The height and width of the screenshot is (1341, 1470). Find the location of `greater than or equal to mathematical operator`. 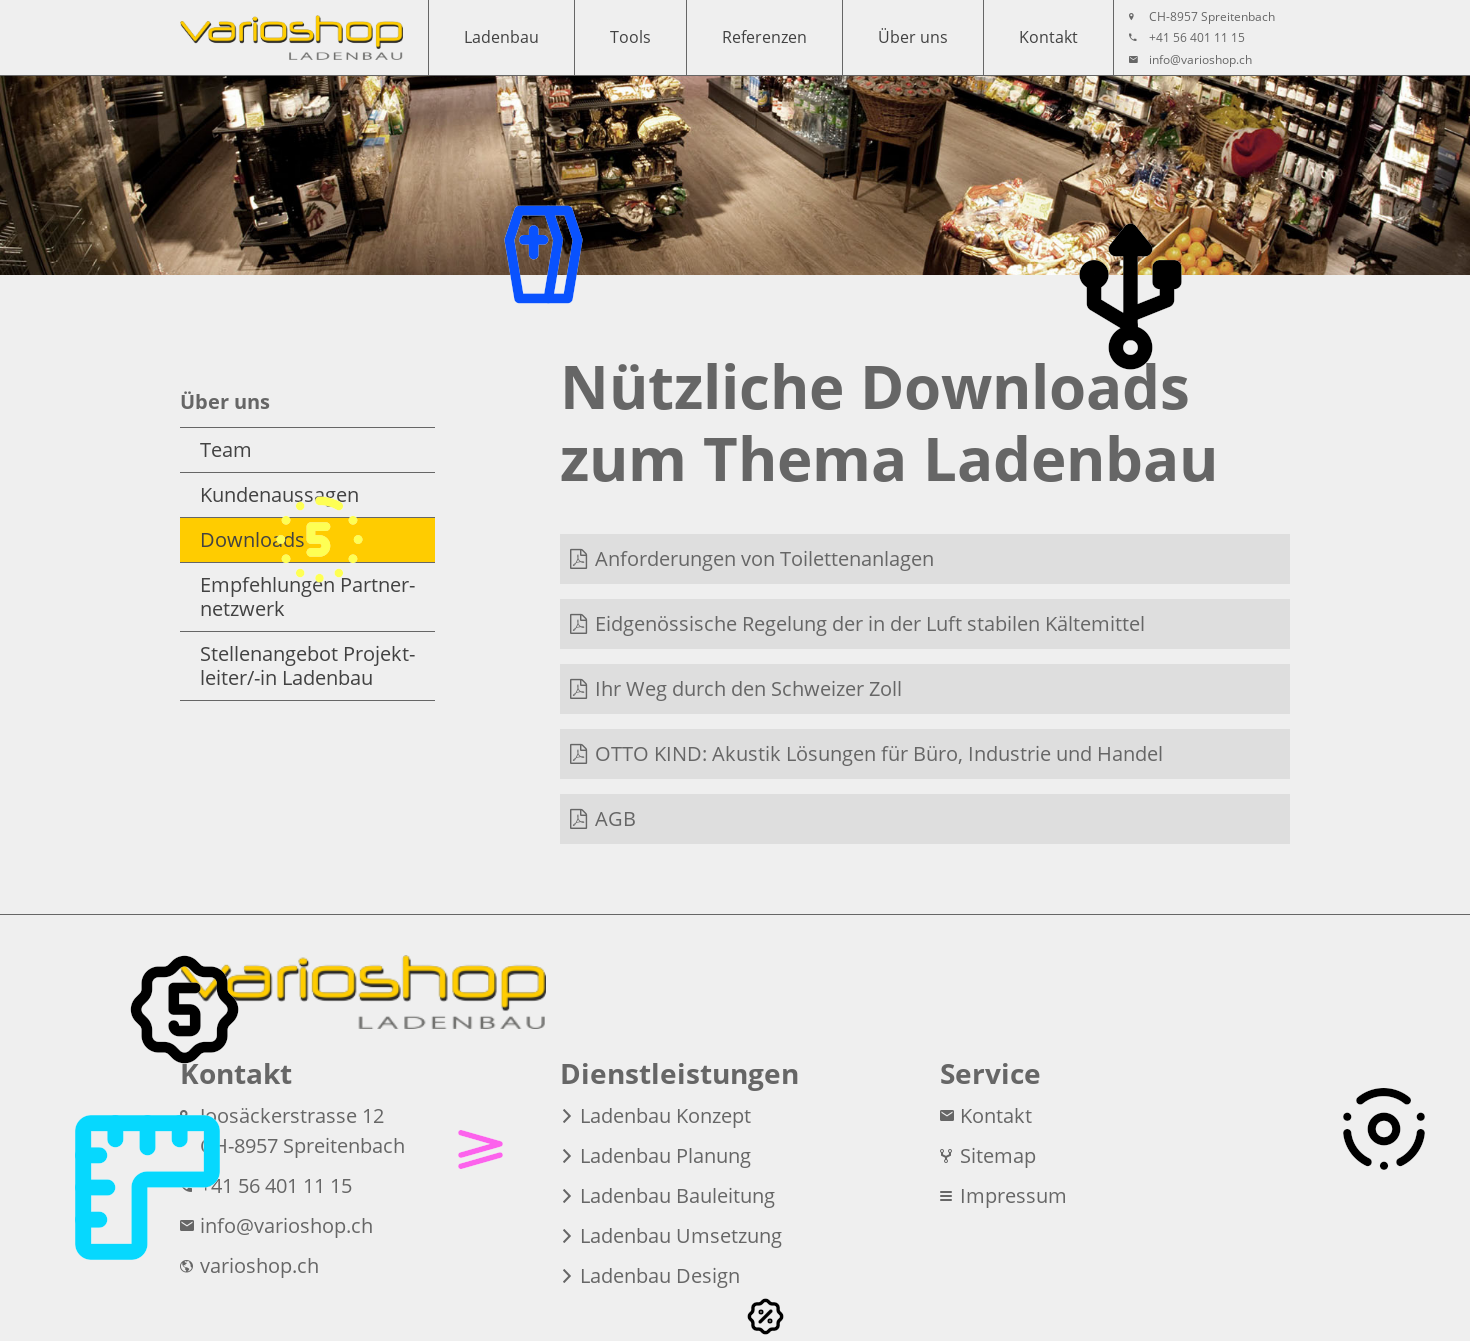

greater than or equal to mathematical operator is located at coordinates (480, 1149).